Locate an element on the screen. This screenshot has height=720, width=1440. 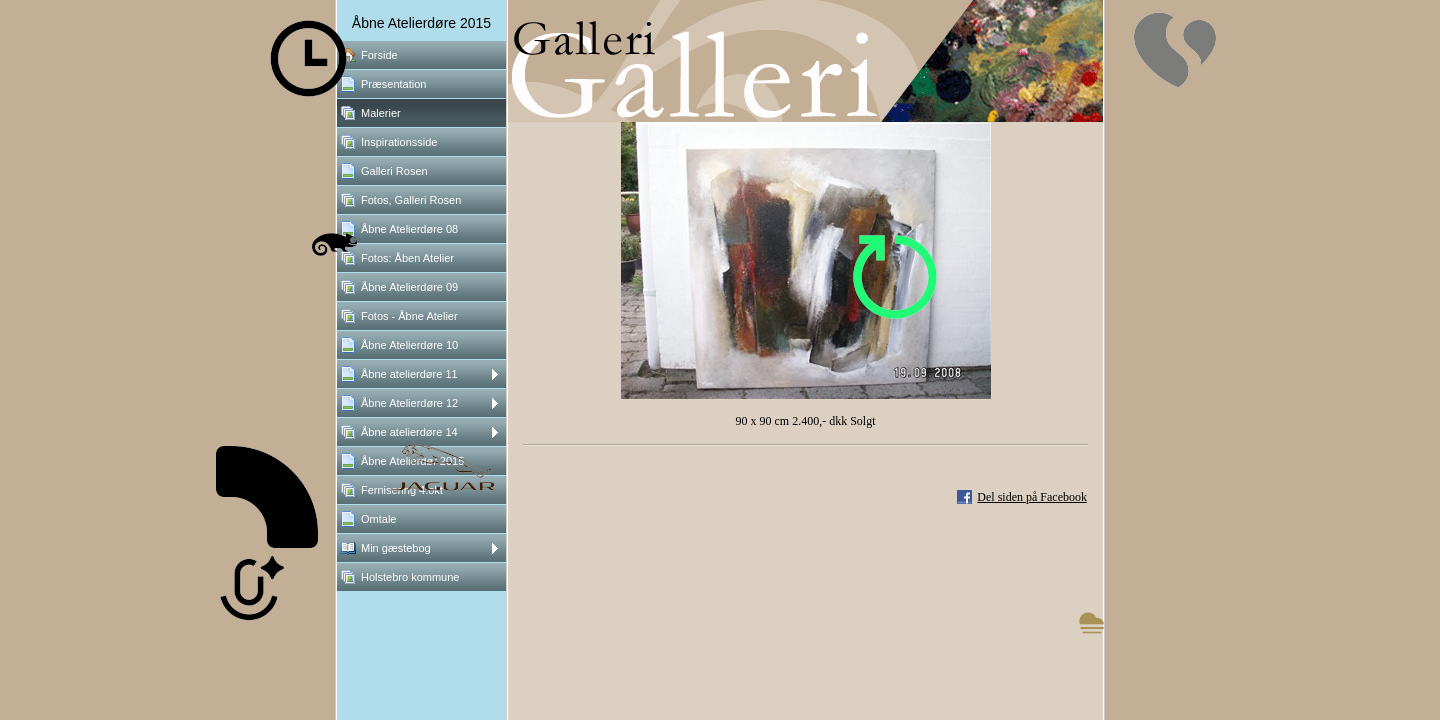
view time or clock settings is located at coordinates (308, 58).